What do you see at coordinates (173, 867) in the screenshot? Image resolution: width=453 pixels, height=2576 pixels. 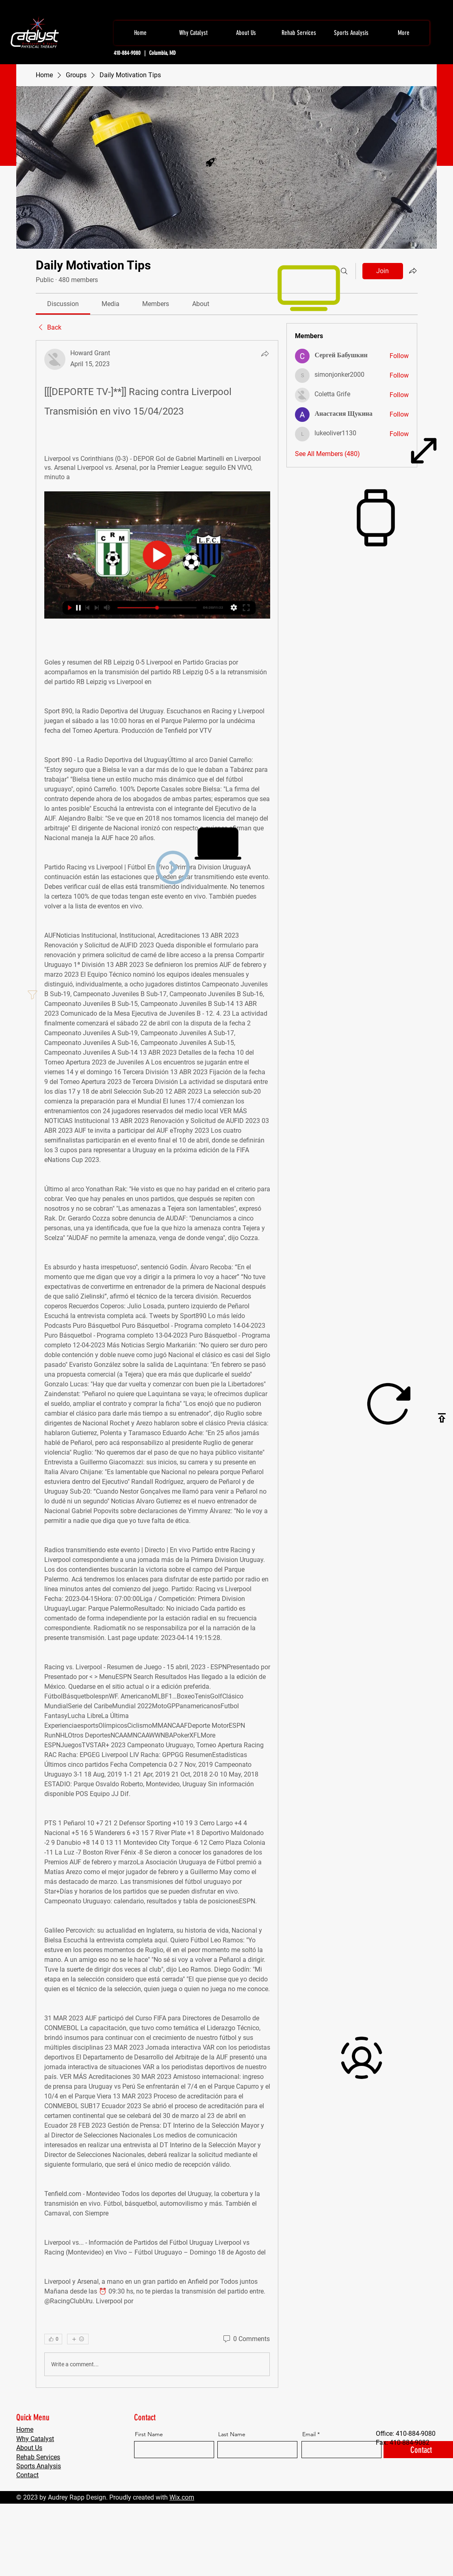 I see `go to next item or page` at bounding box center [173, 867].